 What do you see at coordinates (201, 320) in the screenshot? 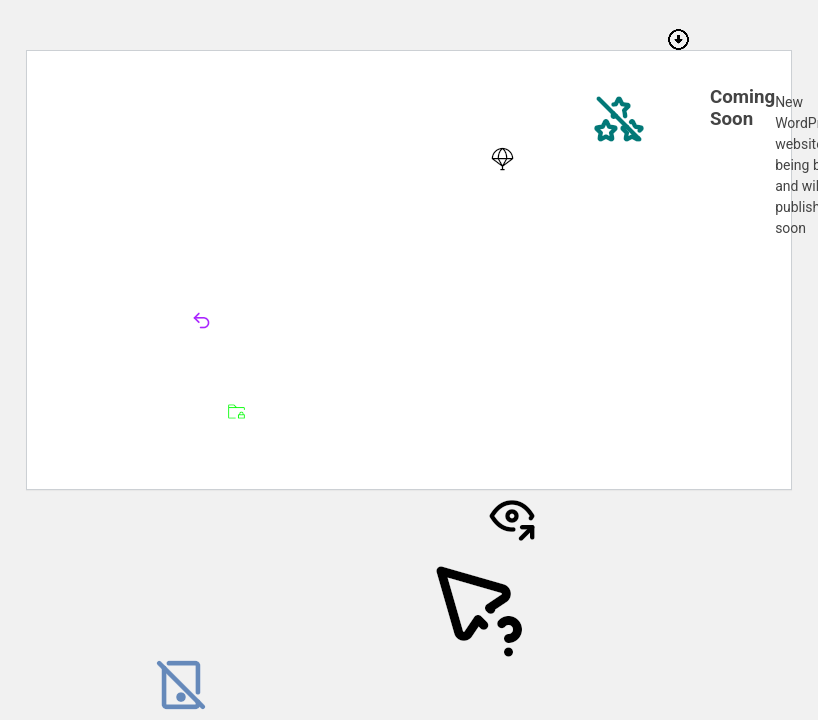
I see `undo the last action` at bounding box center [201, 320].